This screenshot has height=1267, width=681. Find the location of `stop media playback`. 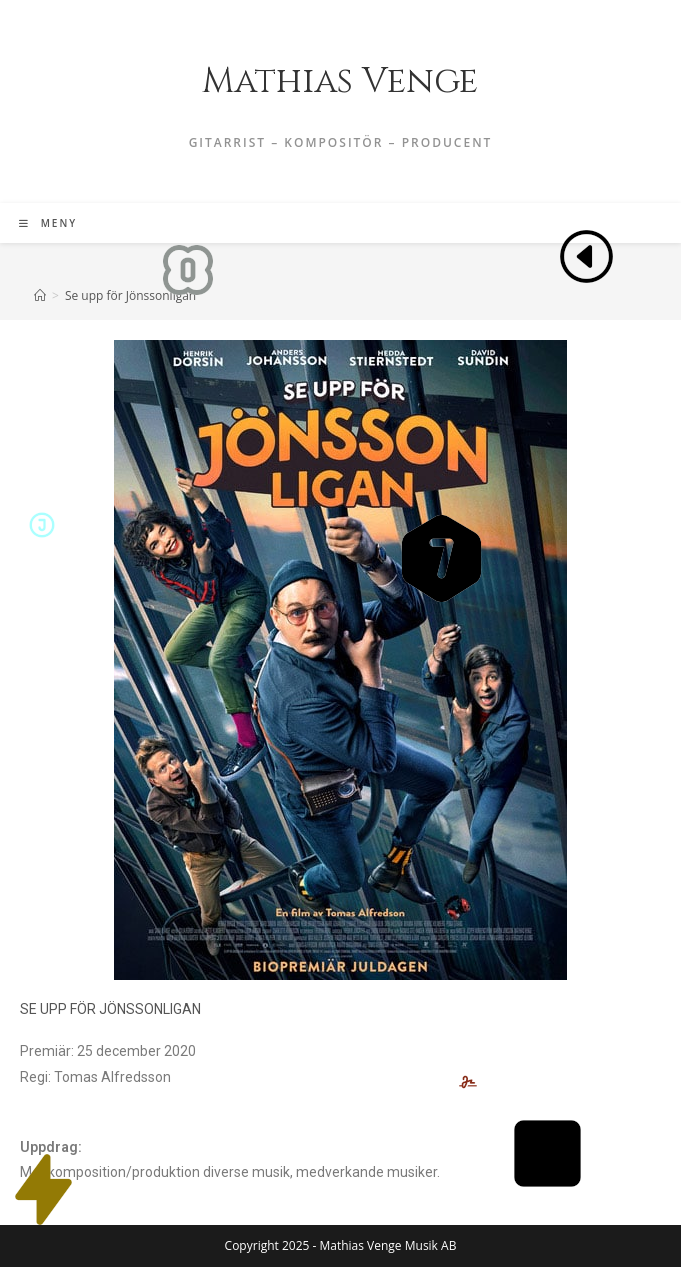

stop media playback is located at coordinates (547, 1153).